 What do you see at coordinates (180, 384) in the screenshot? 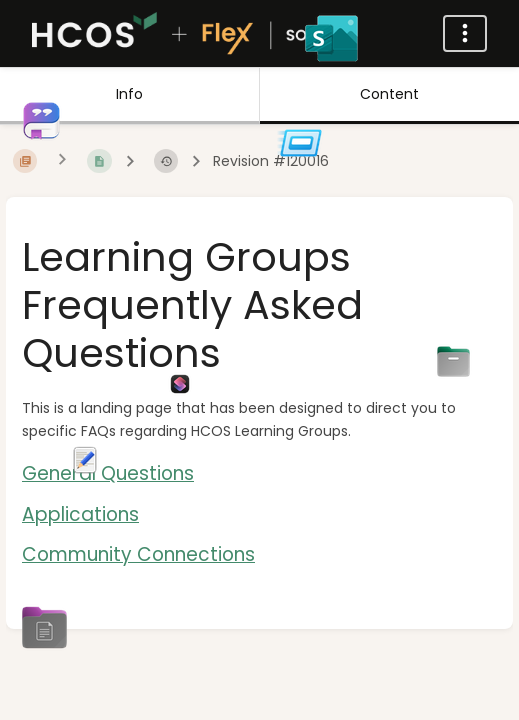
I see `open the shortcuts app` at bounding box center [180, 384].